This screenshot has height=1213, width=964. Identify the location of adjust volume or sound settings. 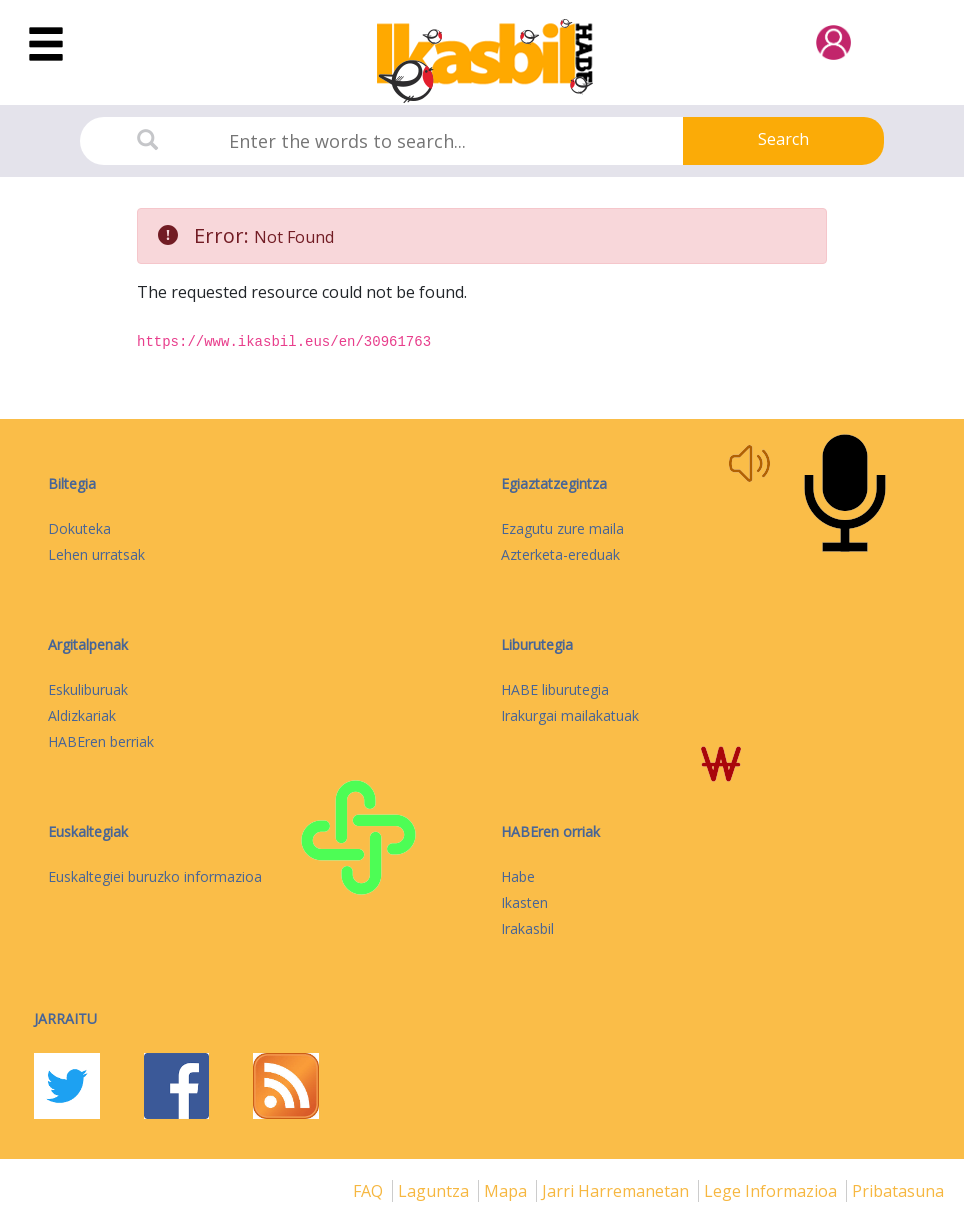
(749, 463).